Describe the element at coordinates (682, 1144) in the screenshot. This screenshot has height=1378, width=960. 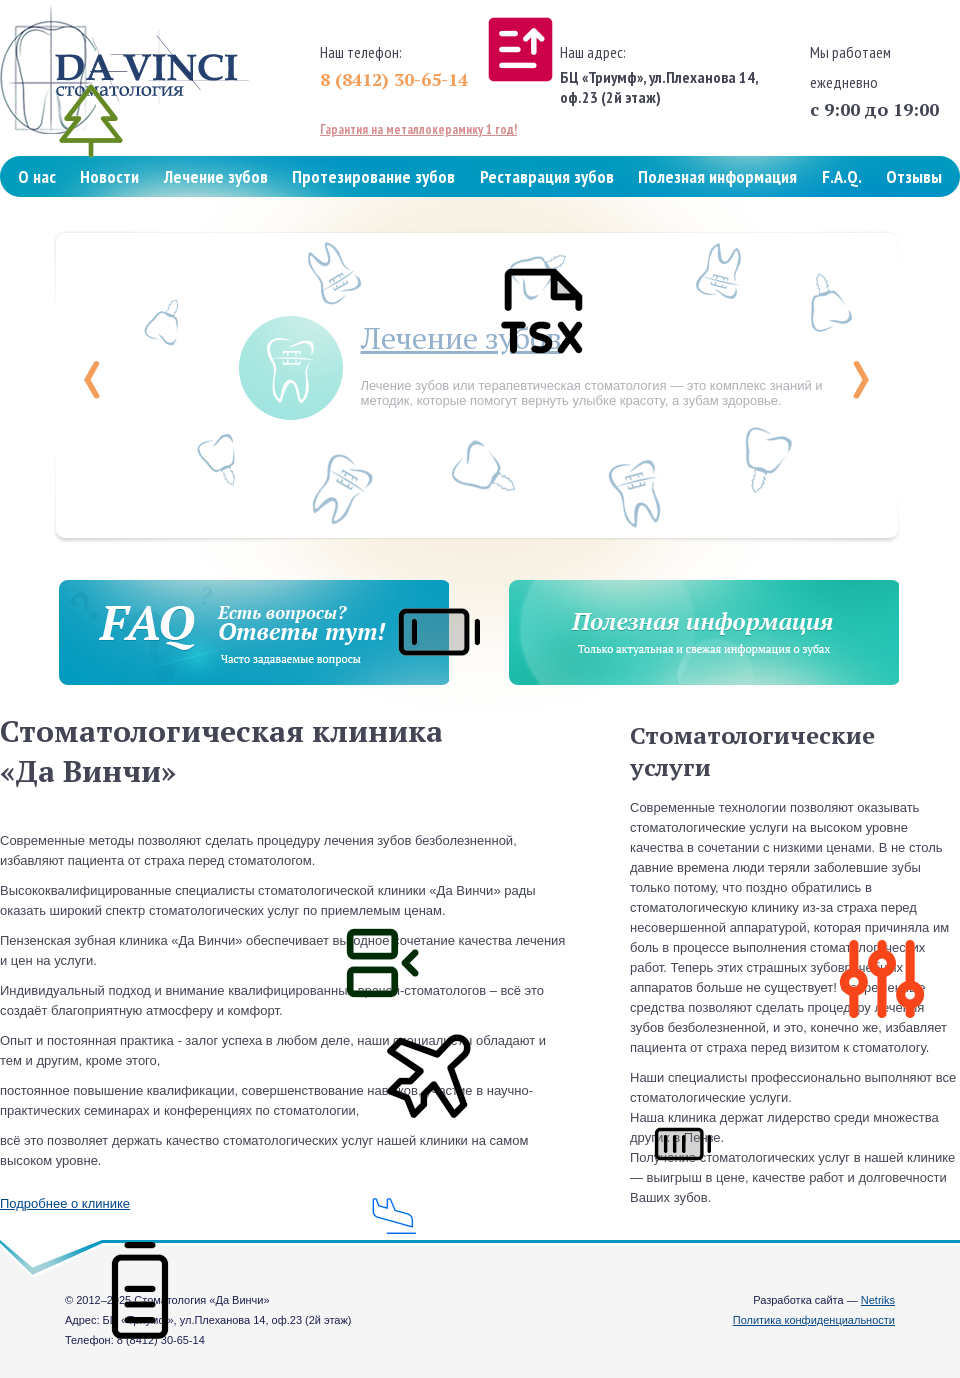
I see `indicates high battery level` at that location.